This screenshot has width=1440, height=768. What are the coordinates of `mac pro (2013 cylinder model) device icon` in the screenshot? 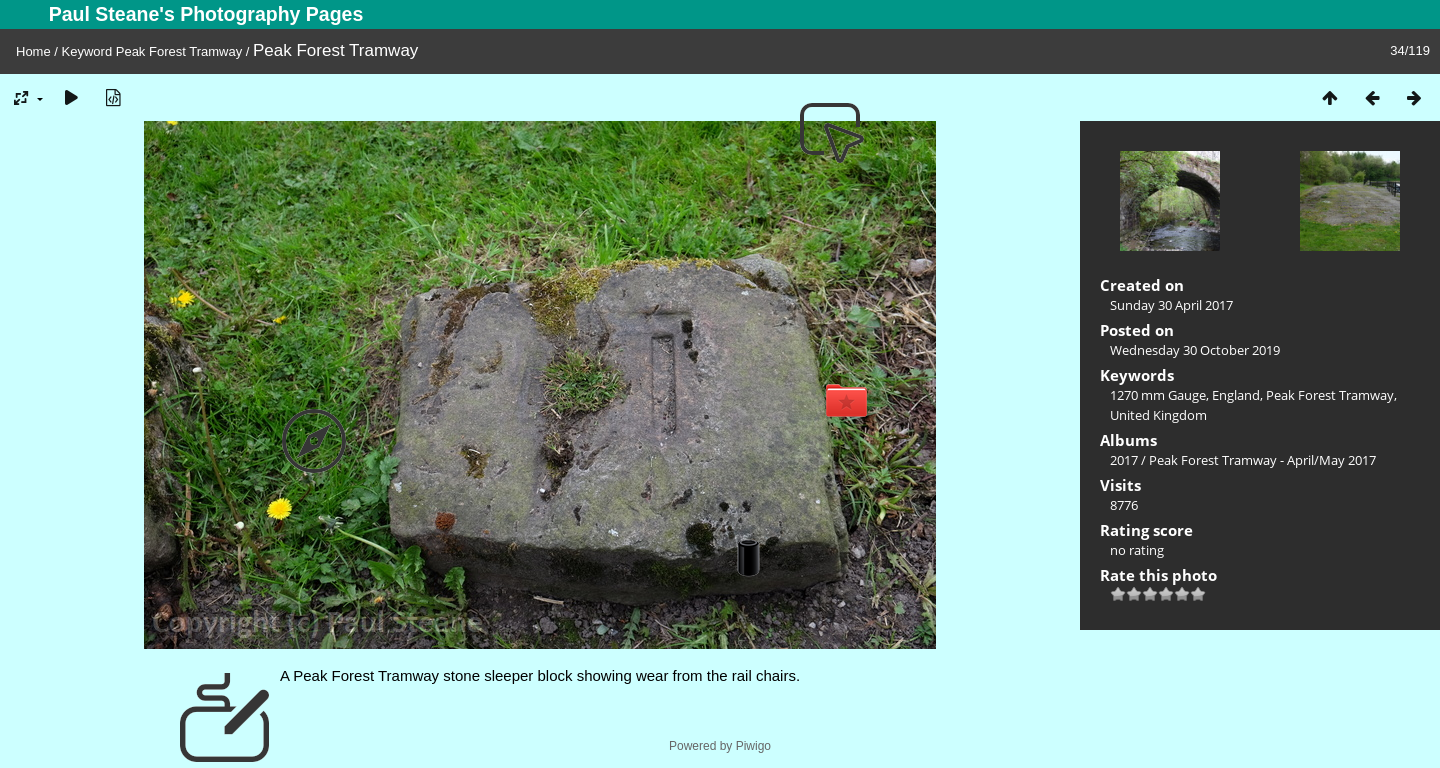 It's located at (748, 558).